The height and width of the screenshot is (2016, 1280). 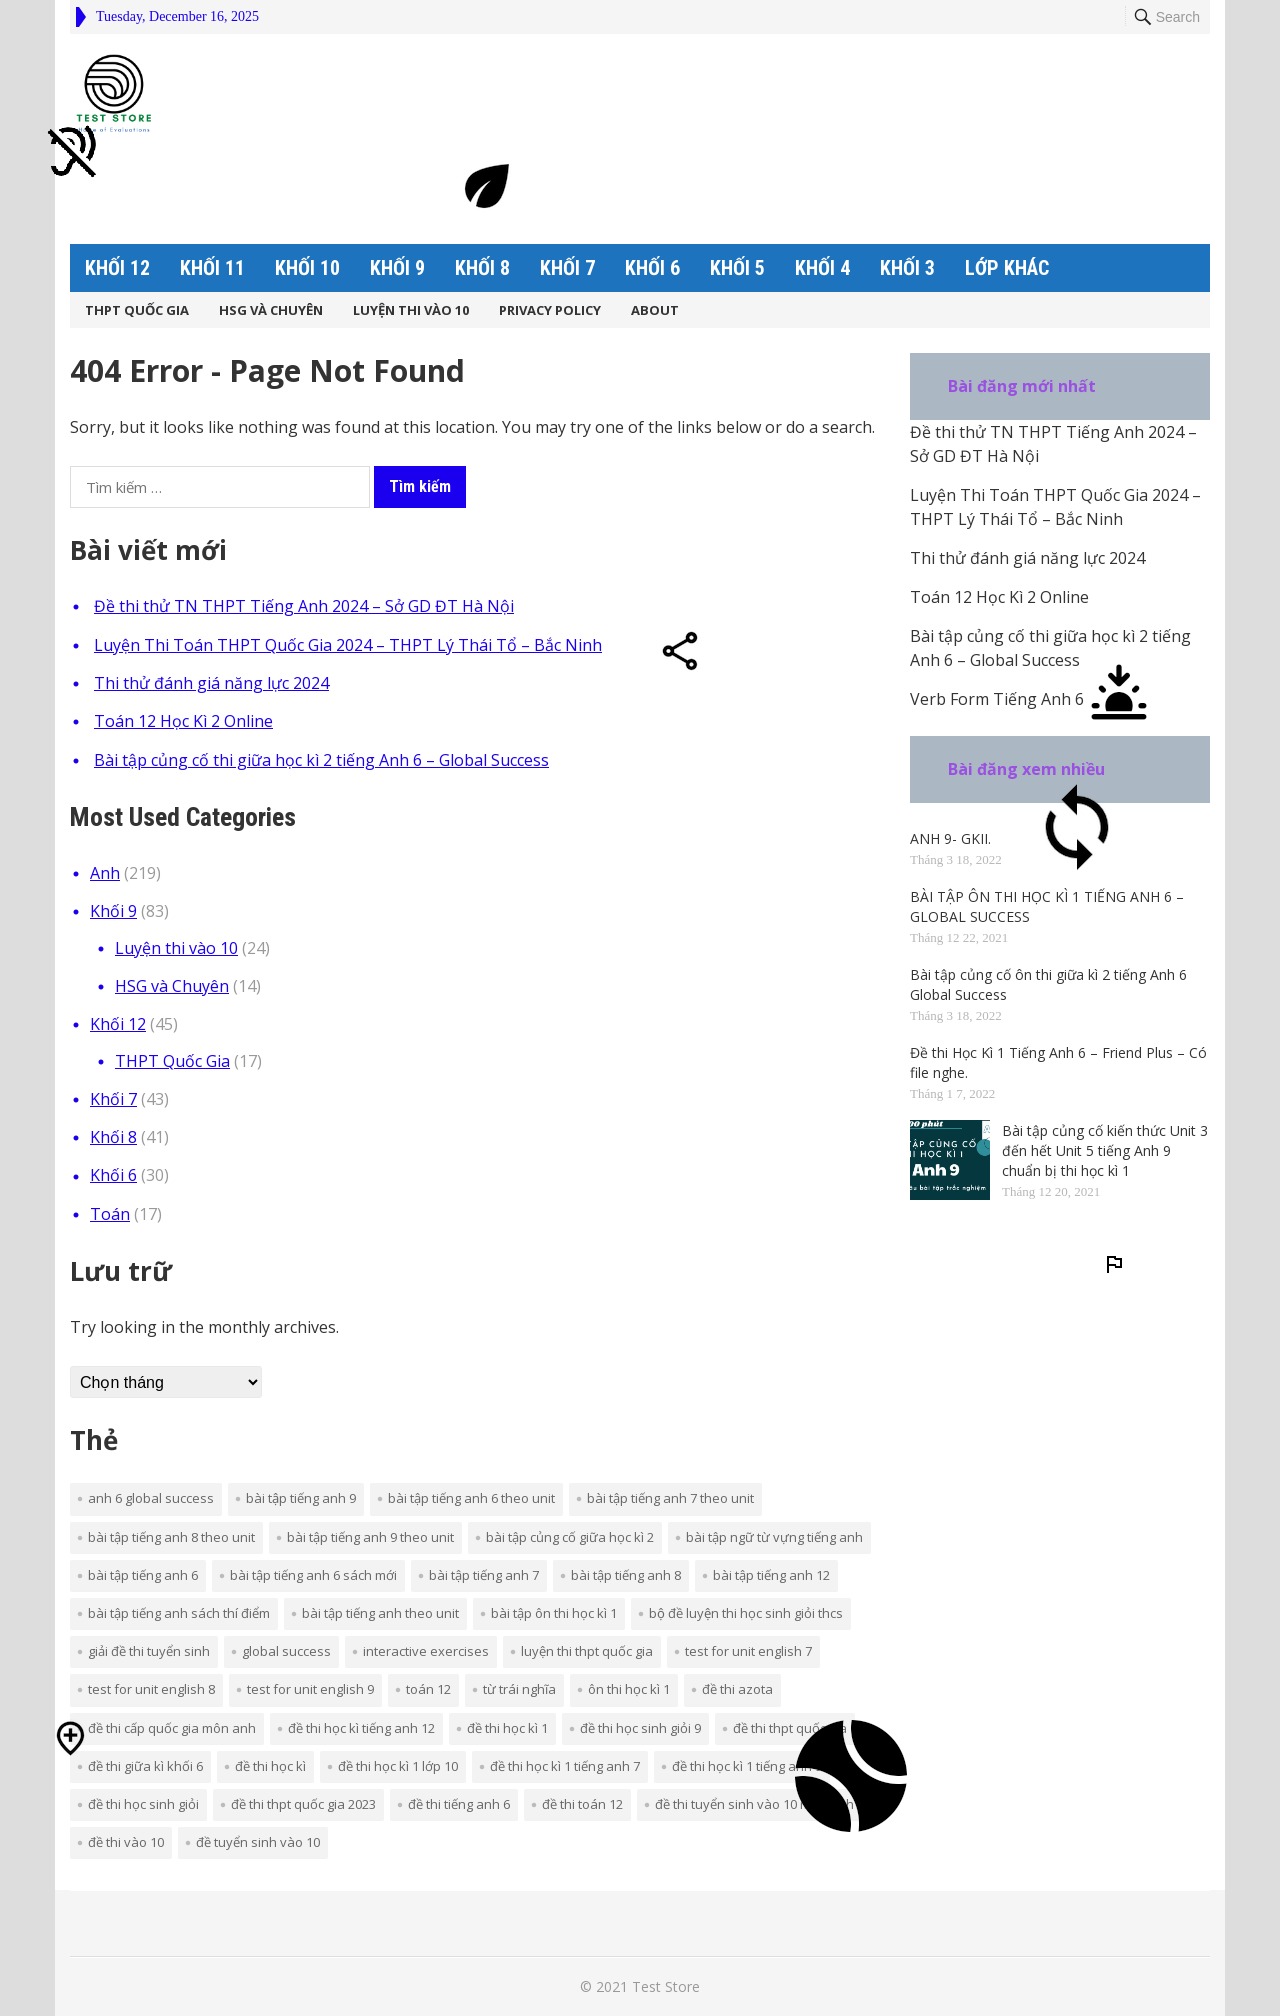 I want to click on indicates sunset or evening time, so click(x=1119, y=692).